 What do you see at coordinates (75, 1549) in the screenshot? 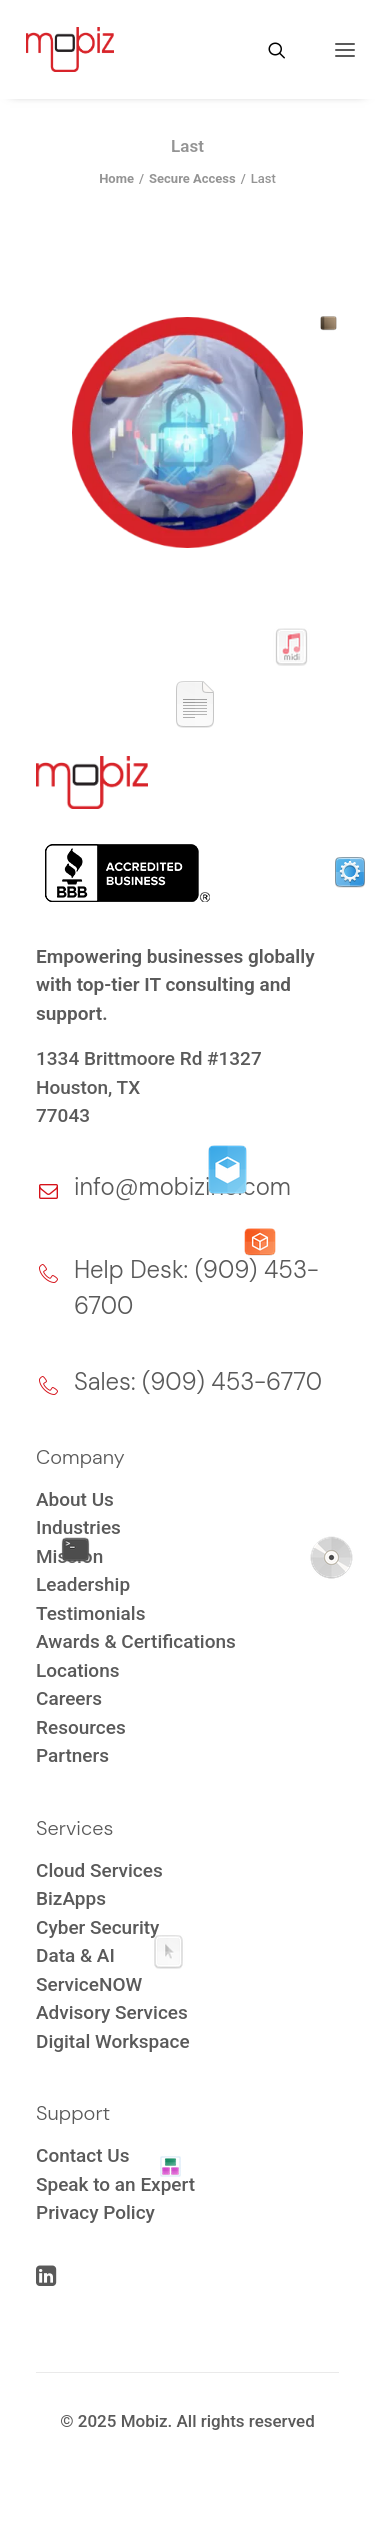
I see `open the terminal application` at bounding box center [75, 1549].